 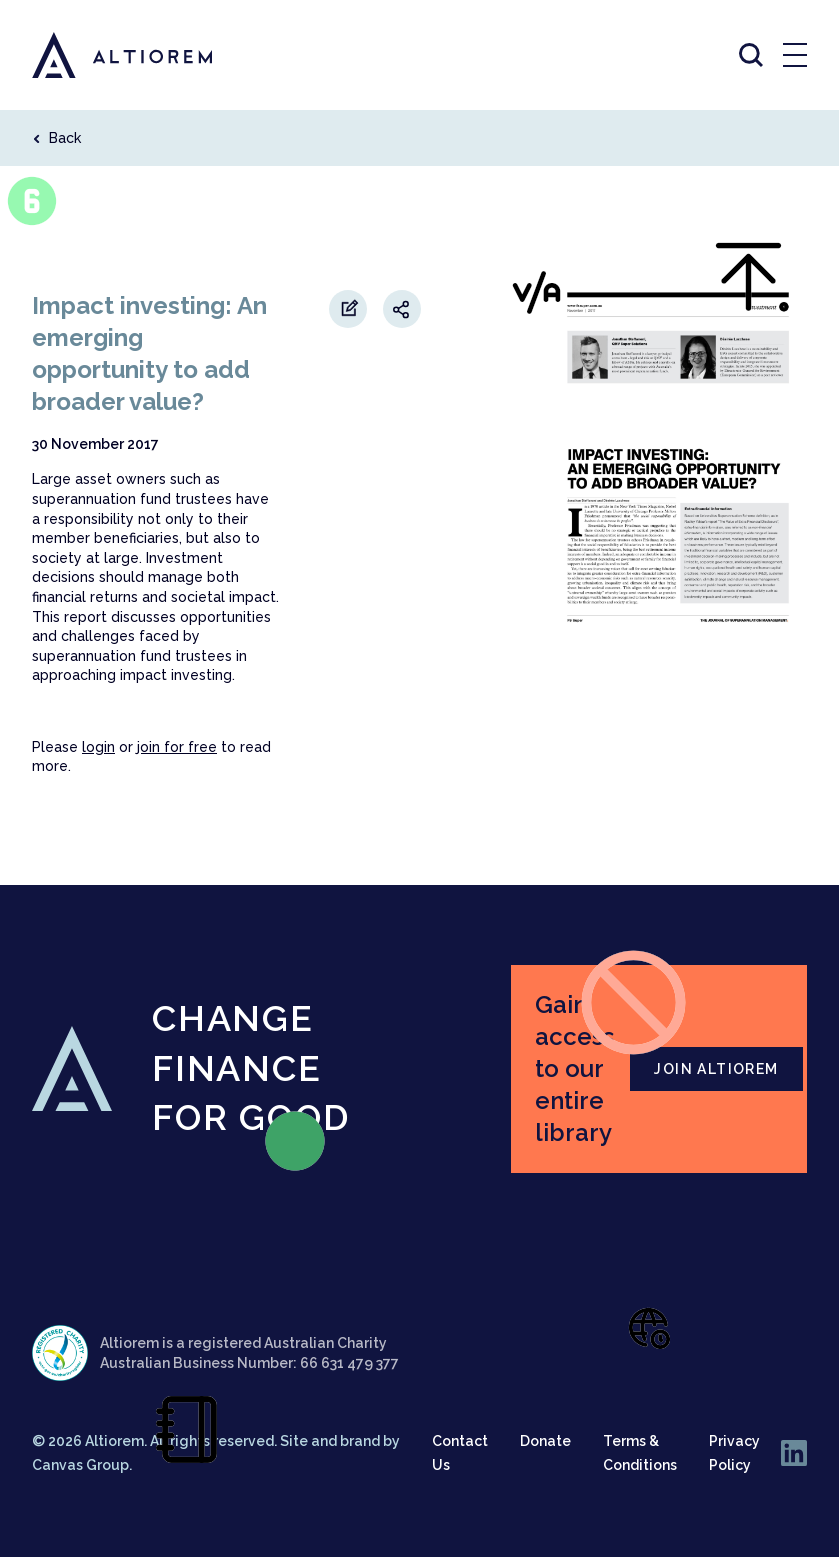 What do you see at coordinates (633, 1002) in the screenshot?
I see `indicates a blocked or prohibited action` at bounding box center [633, 1002].